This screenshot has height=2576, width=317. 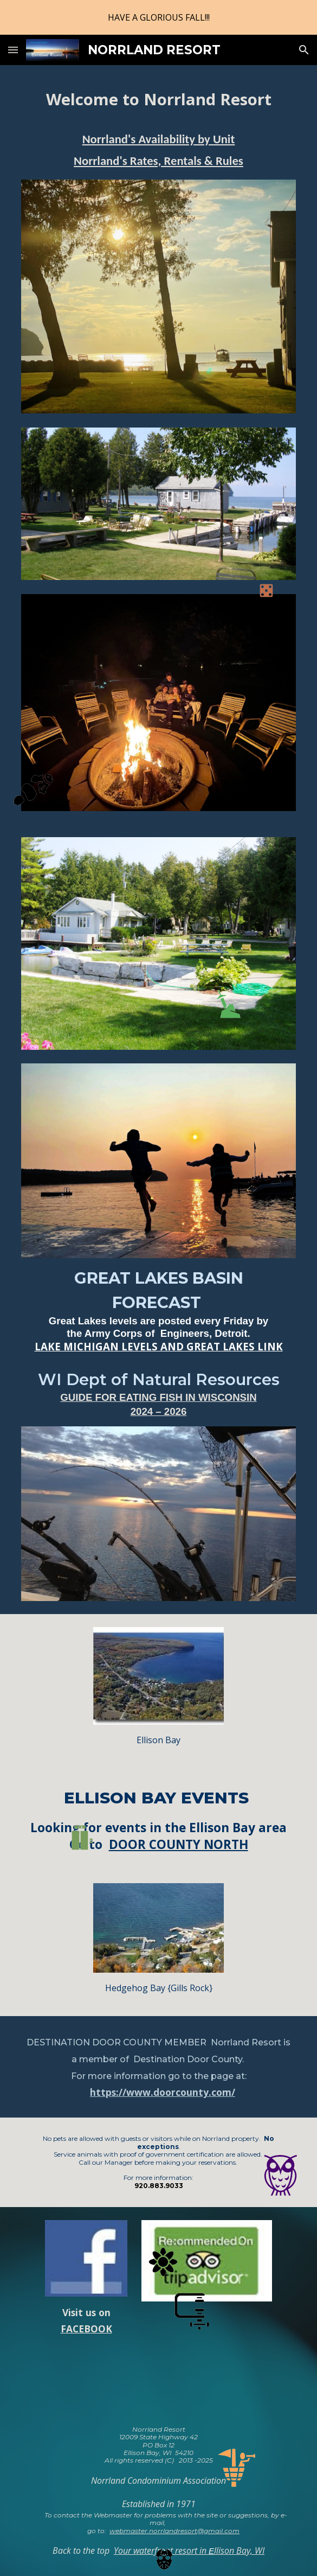 What do you see at coordinates (280, 2175) in the screenshot?
I see `access night mode or dark theme settings` at bounding box center [280, 2175].